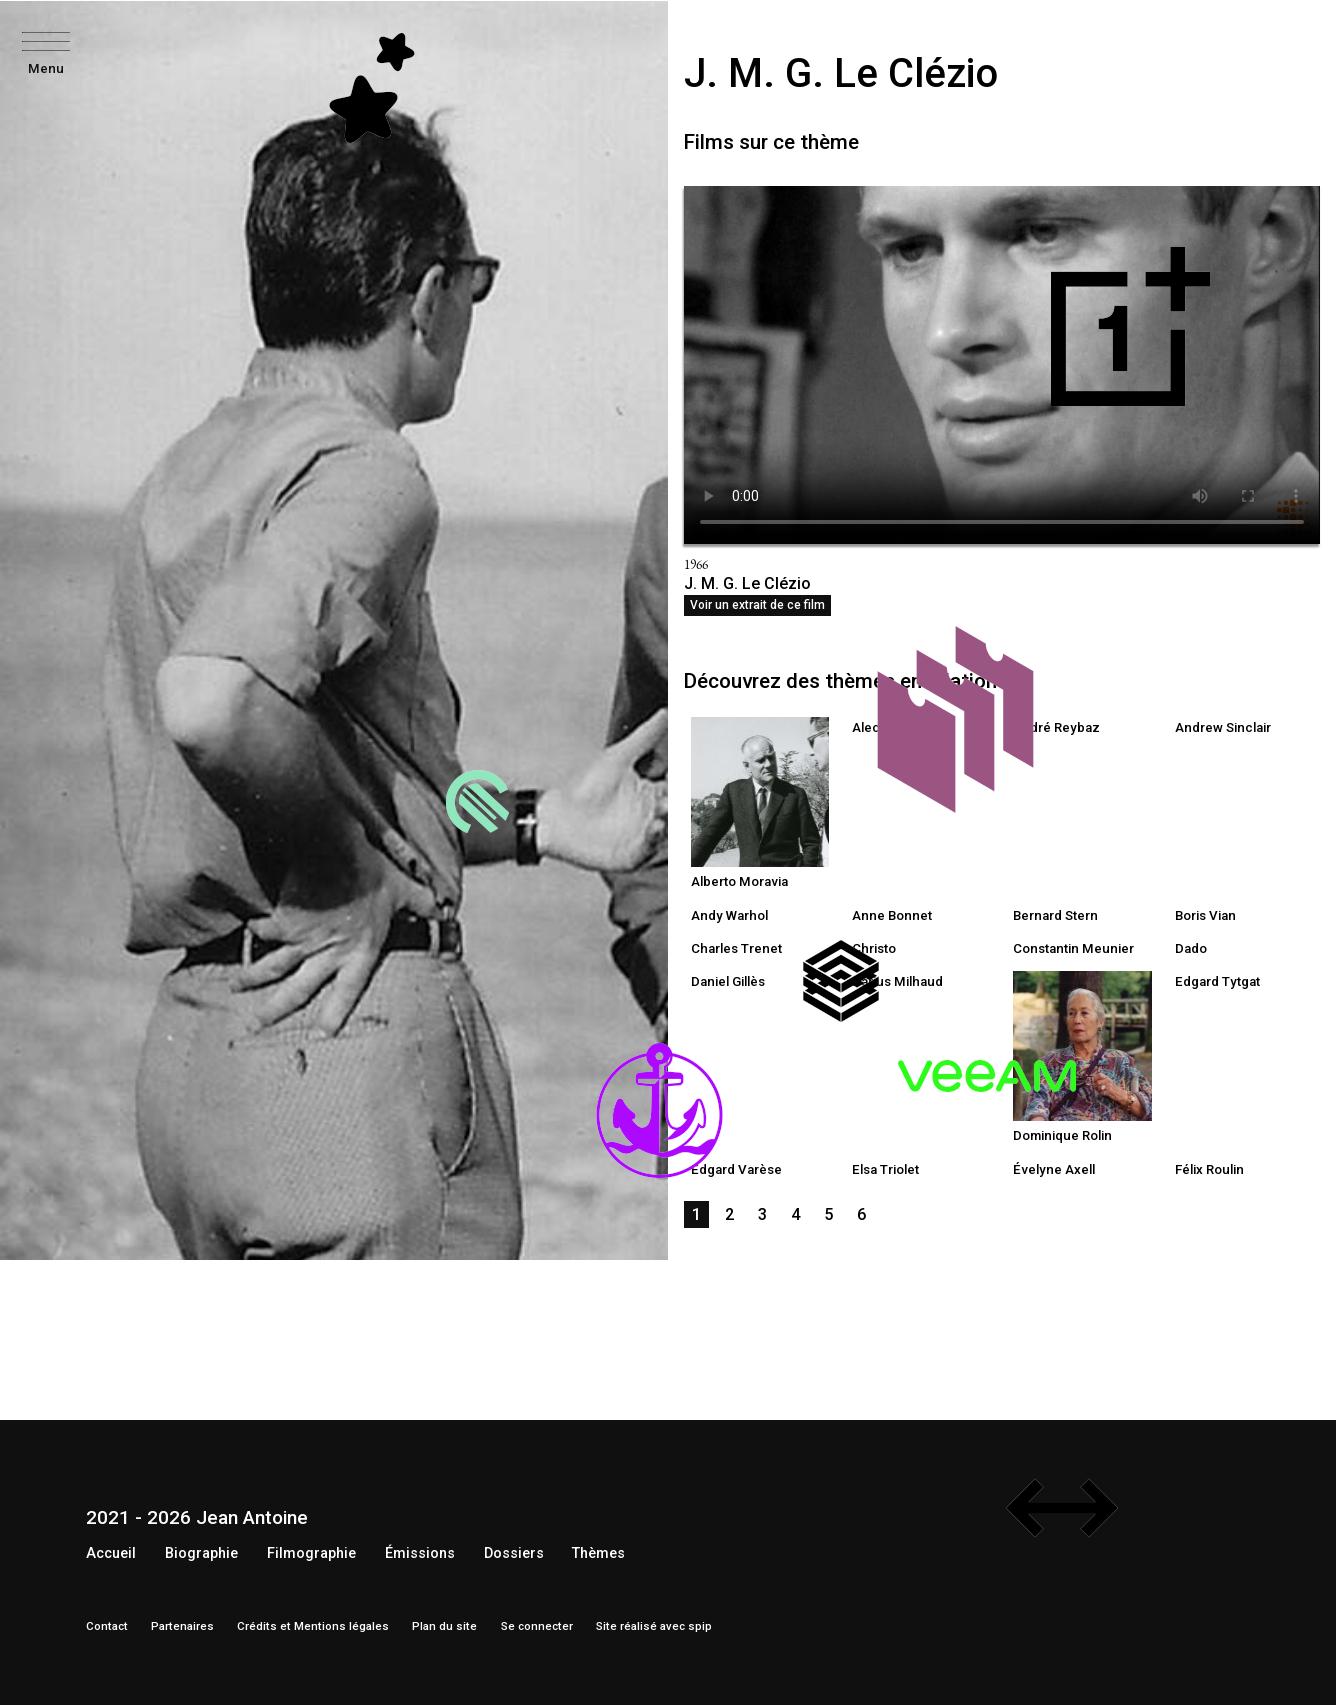  What do you see at coordinates (841, 981) in the screenshot?
I see `ebox brand logo` at bounding box center [841, 981].